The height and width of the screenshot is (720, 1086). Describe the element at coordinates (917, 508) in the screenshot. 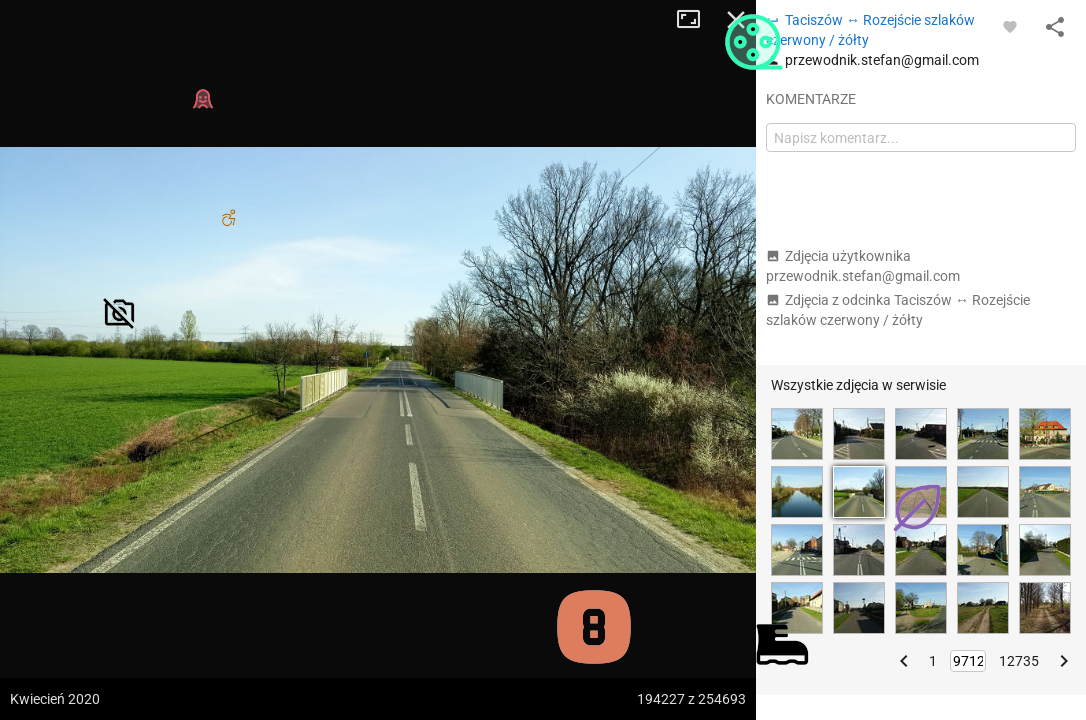

I see `eco-friendly or sustainable option` at that location.